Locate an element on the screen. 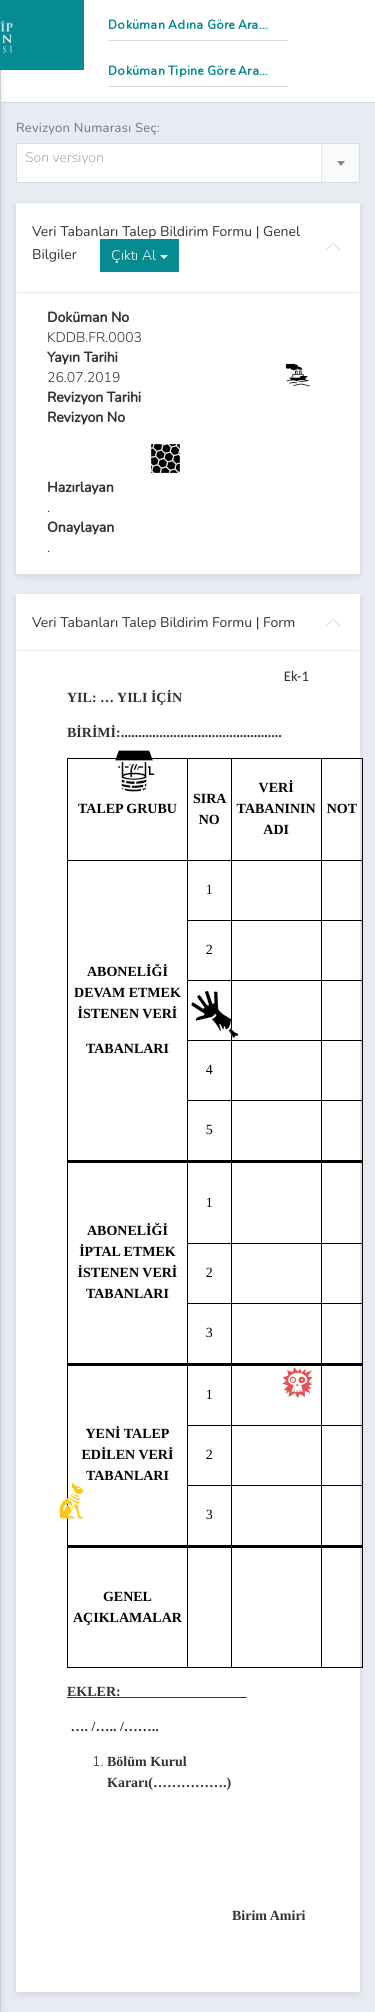  access Egyptian mythology content or games is located at coordinates (71, 1500).